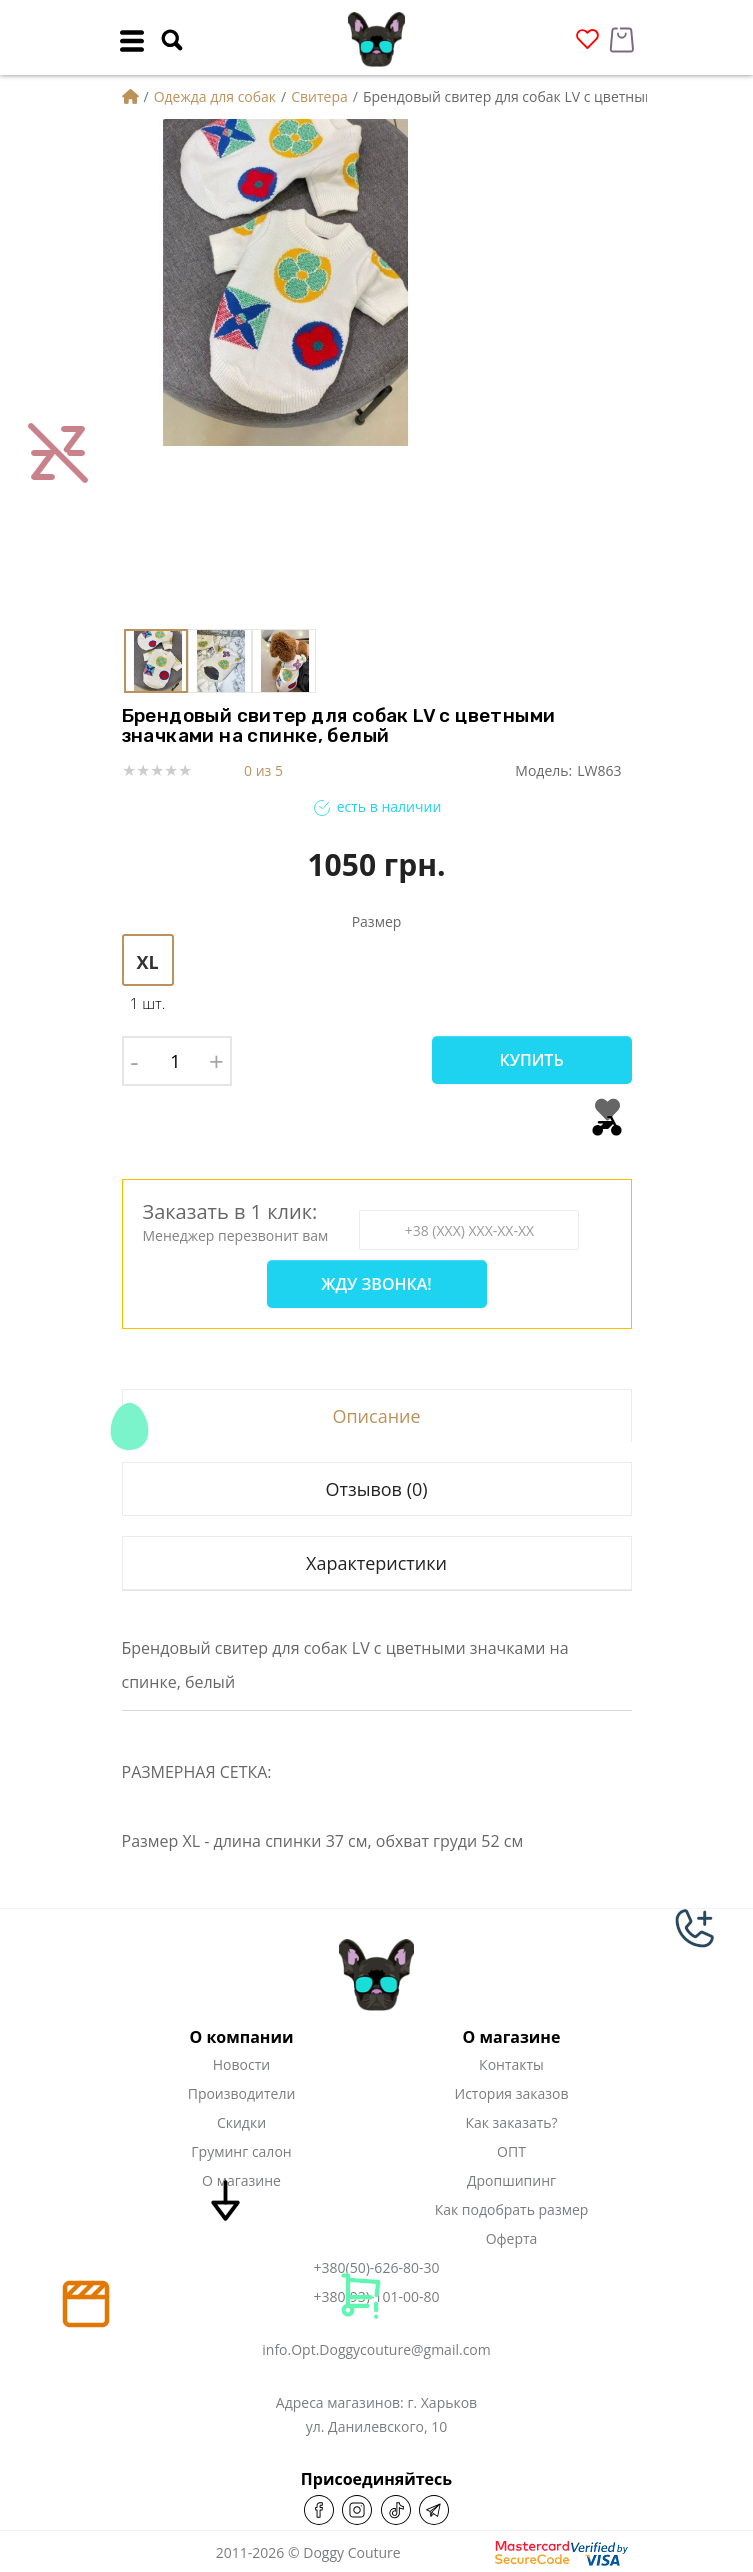 This screenshot has width=753, height=2572. Describe the element at coordinates (695, 1927) in the screenshot. I see `add a new contact` at that location.